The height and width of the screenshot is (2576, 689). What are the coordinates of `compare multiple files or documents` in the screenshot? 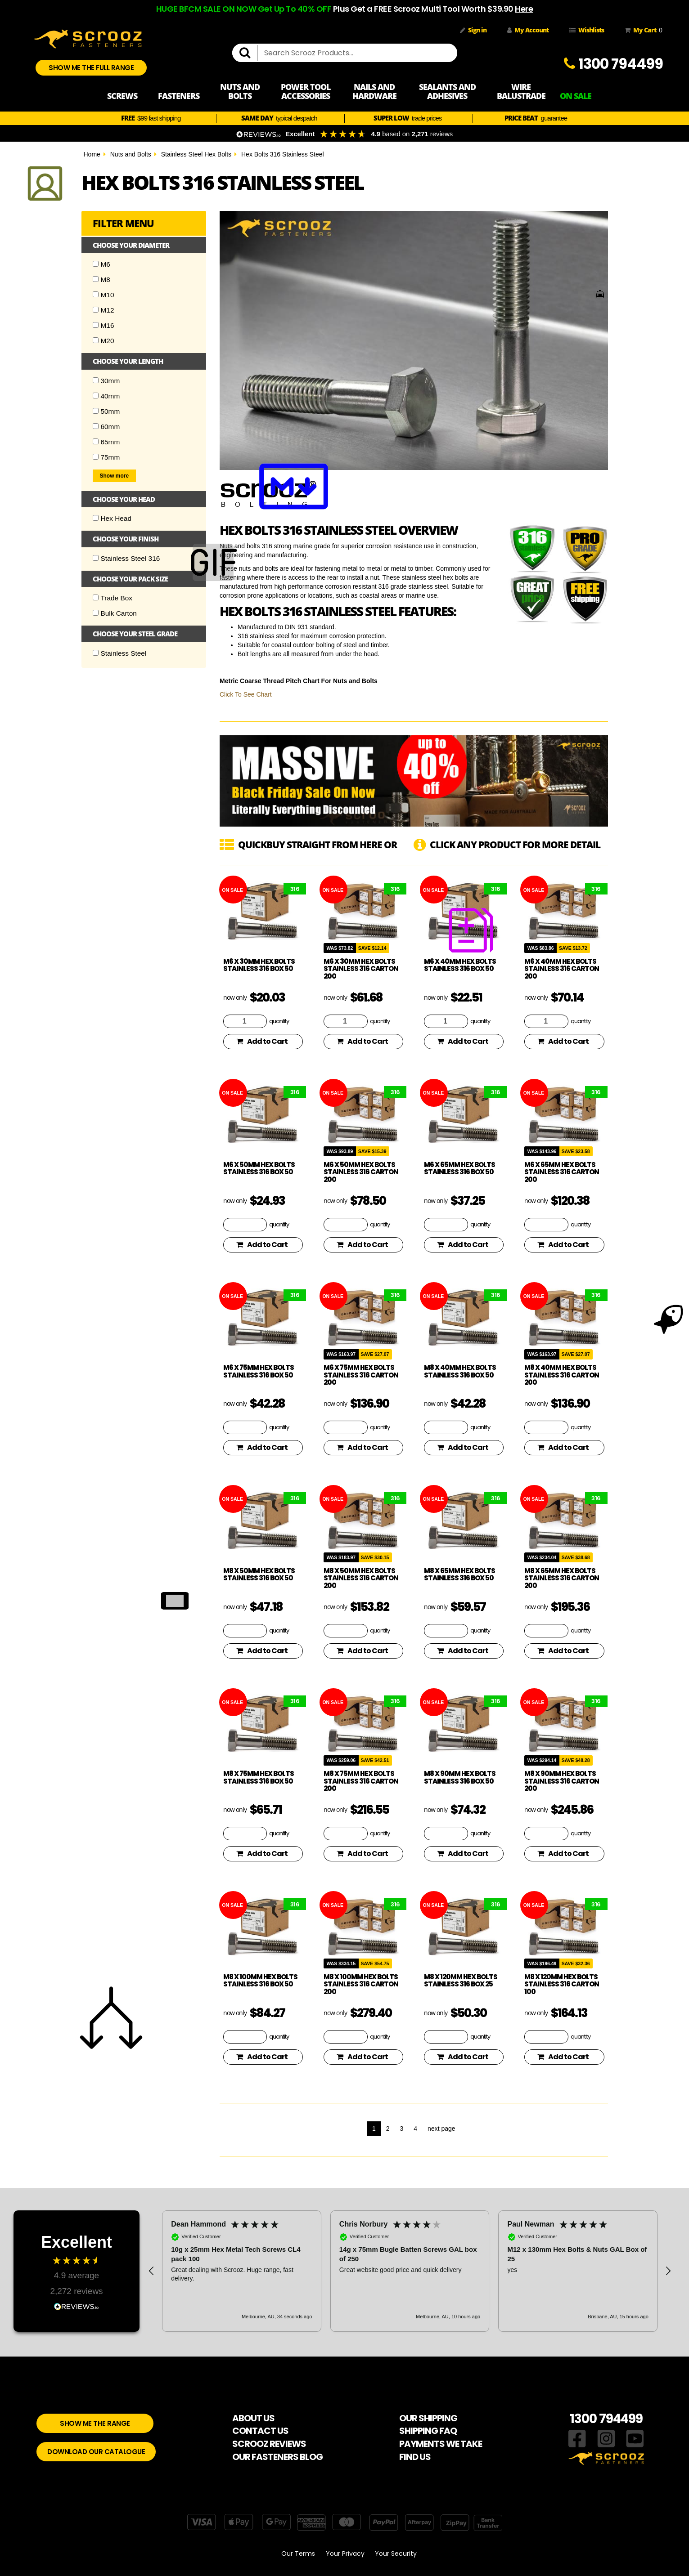 It's located at (468, 930).